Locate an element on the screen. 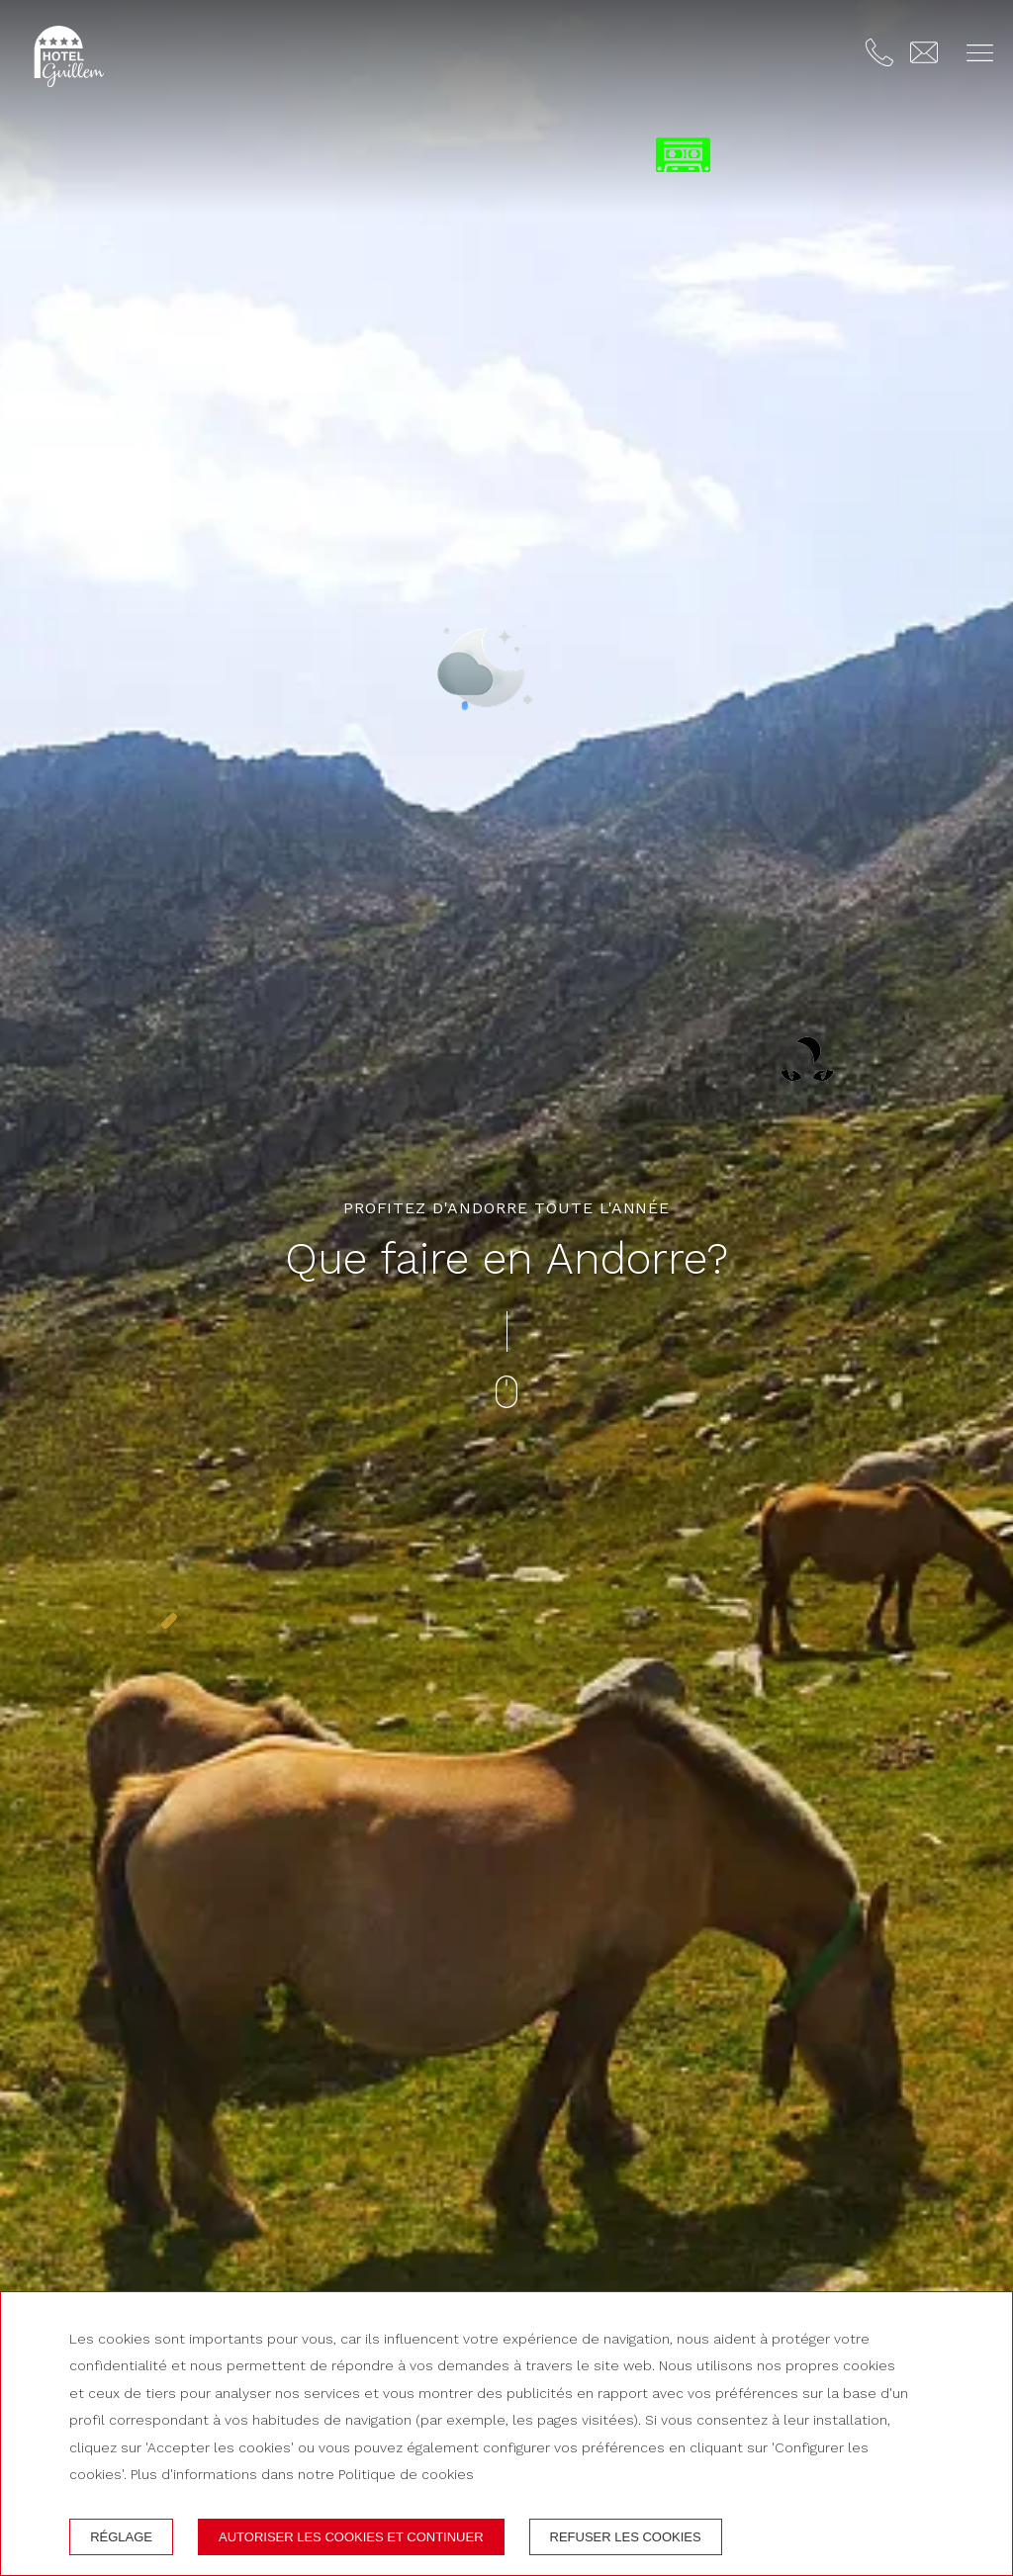  indicates scattered showers at night is located at coordinates (485, 667).